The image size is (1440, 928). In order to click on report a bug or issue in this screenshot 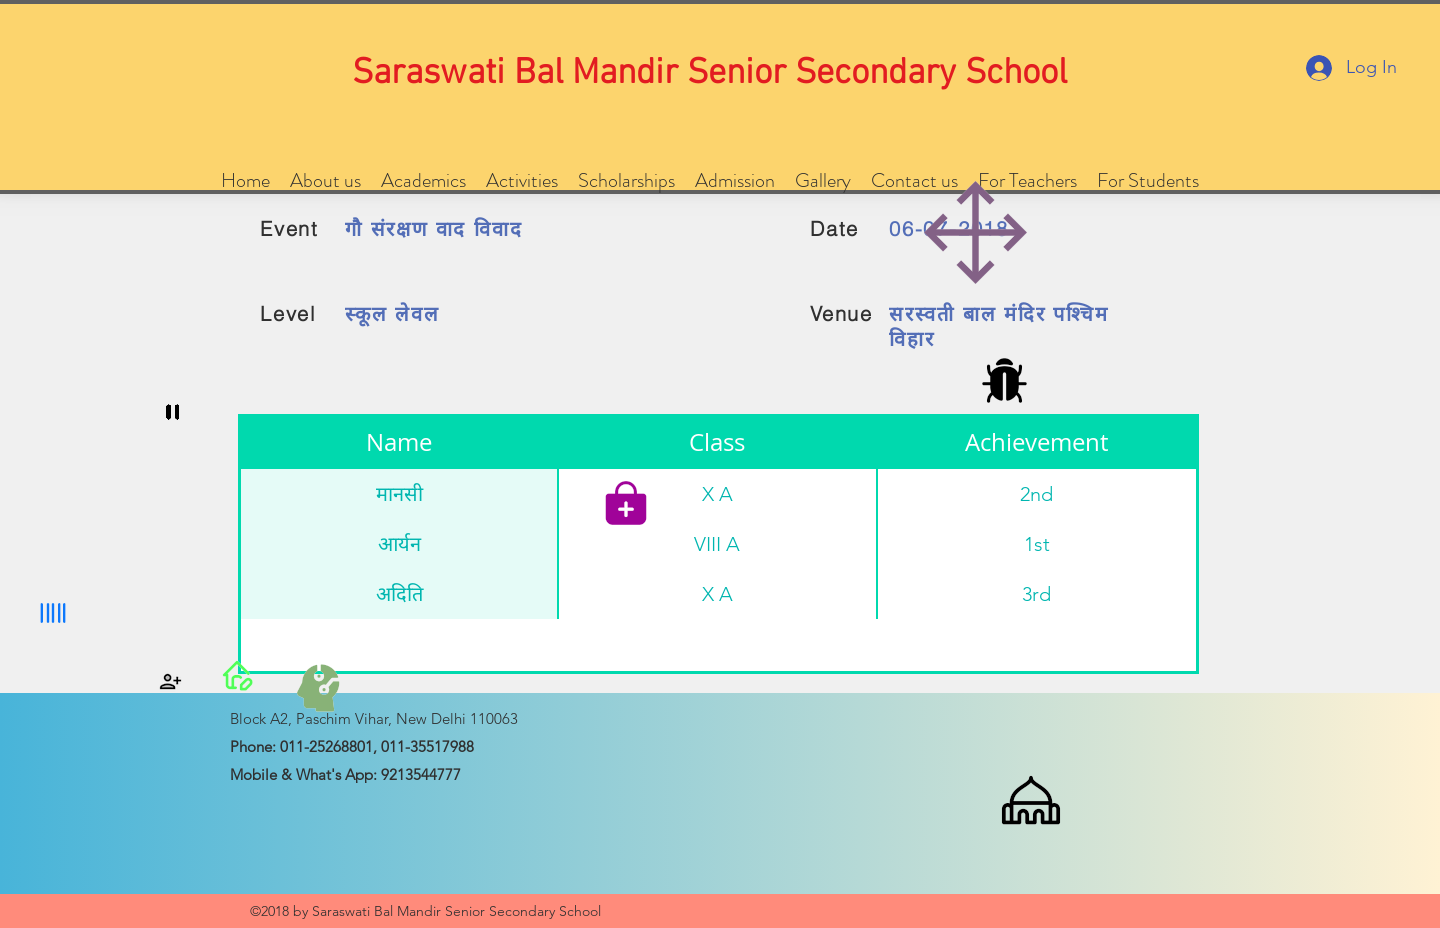, I will do `click(1004, 380)`.